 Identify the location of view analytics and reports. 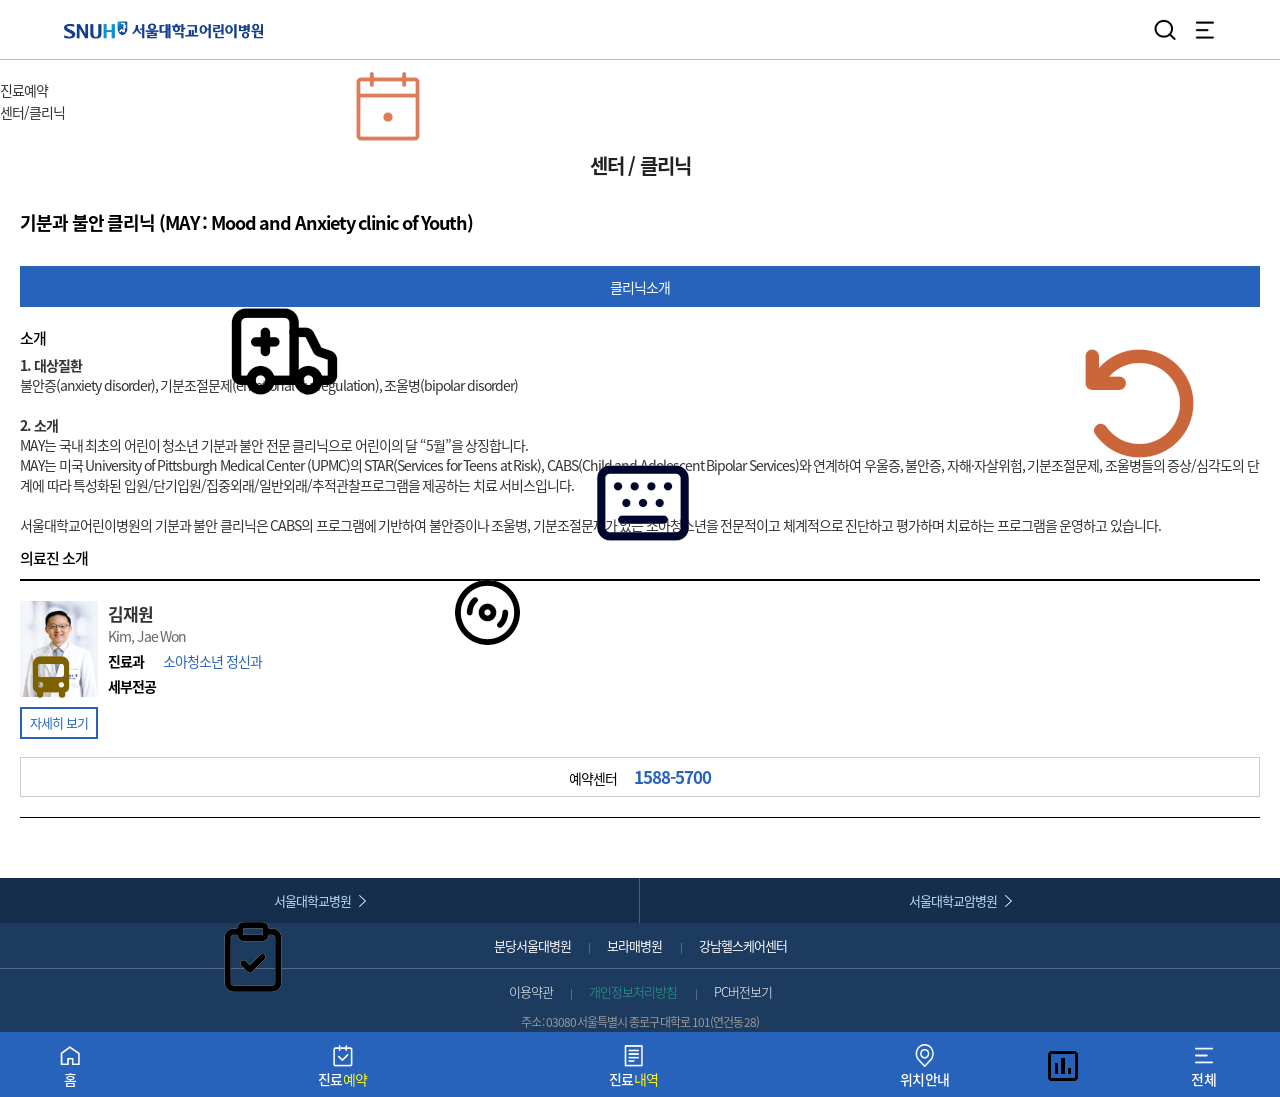
(1063, 1066).